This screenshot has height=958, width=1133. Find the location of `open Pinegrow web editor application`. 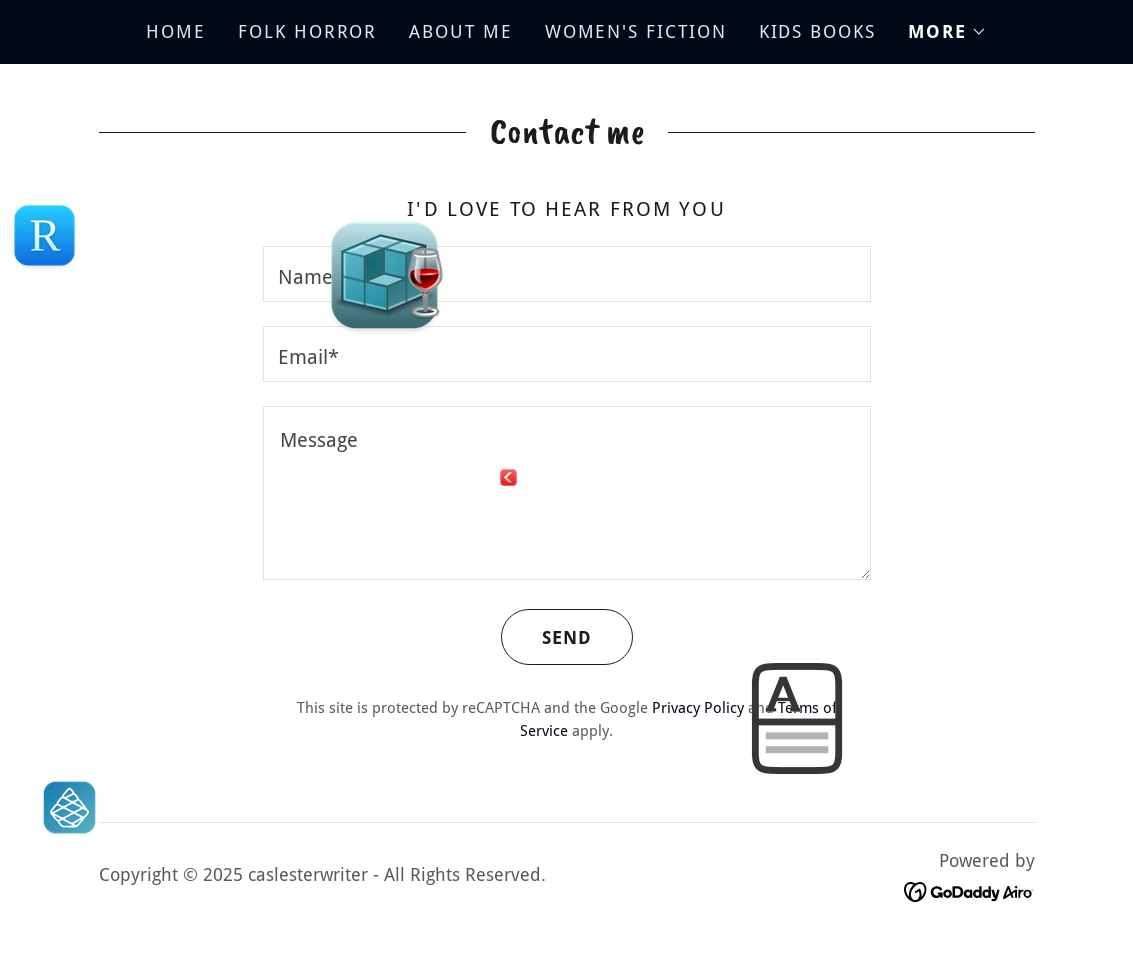

open Pinegrow web editor application is located at coordinates (69, 807).